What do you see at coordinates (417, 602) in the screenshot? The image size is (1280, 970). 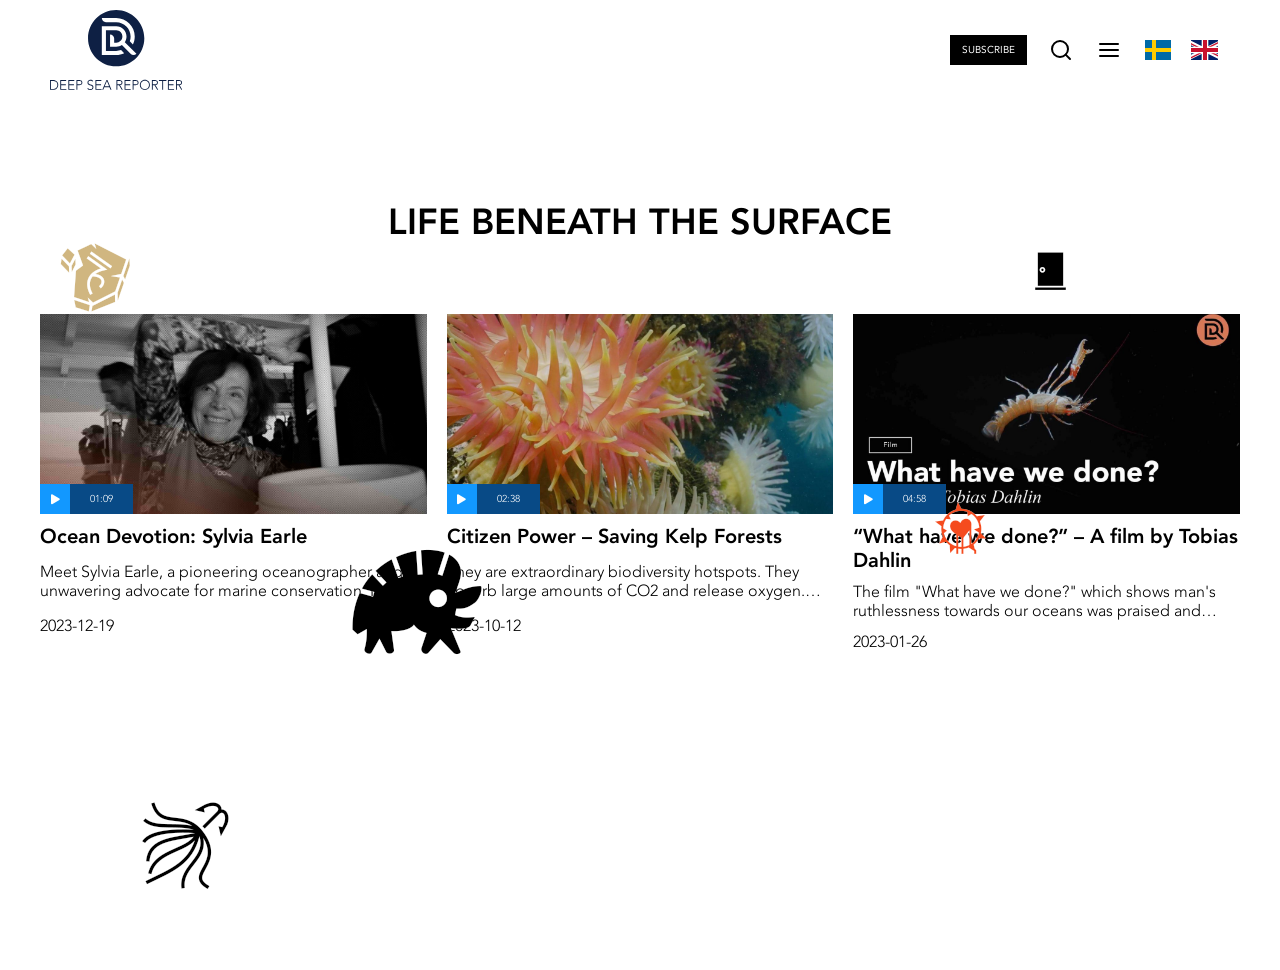 I see `select boar faction or clan emblem` at bounding box center [417, 602].